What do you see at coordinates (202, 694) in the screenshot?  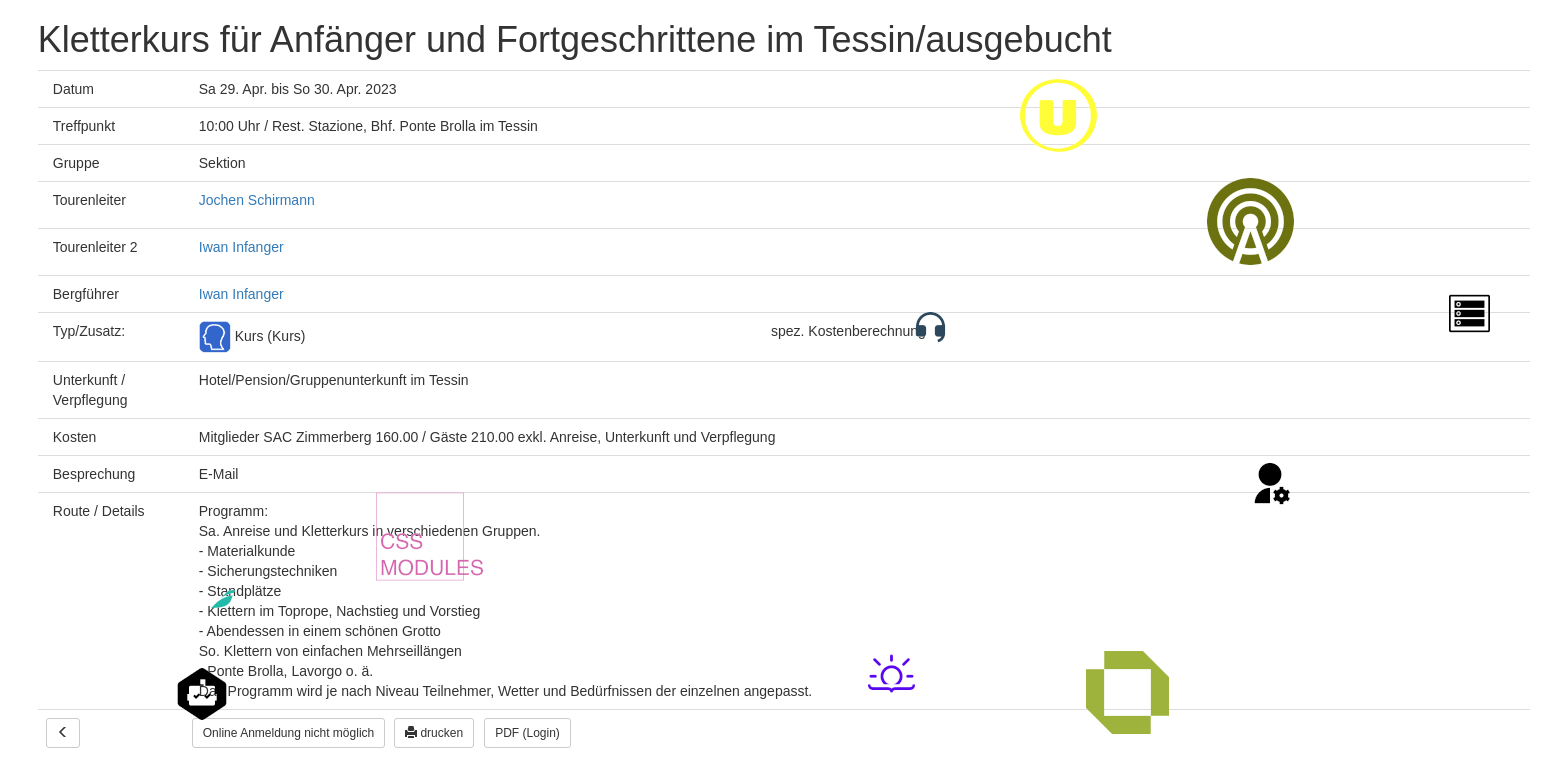 I see `GitHub Dependabot automated dependency updates` at bounding box center [202, 694].